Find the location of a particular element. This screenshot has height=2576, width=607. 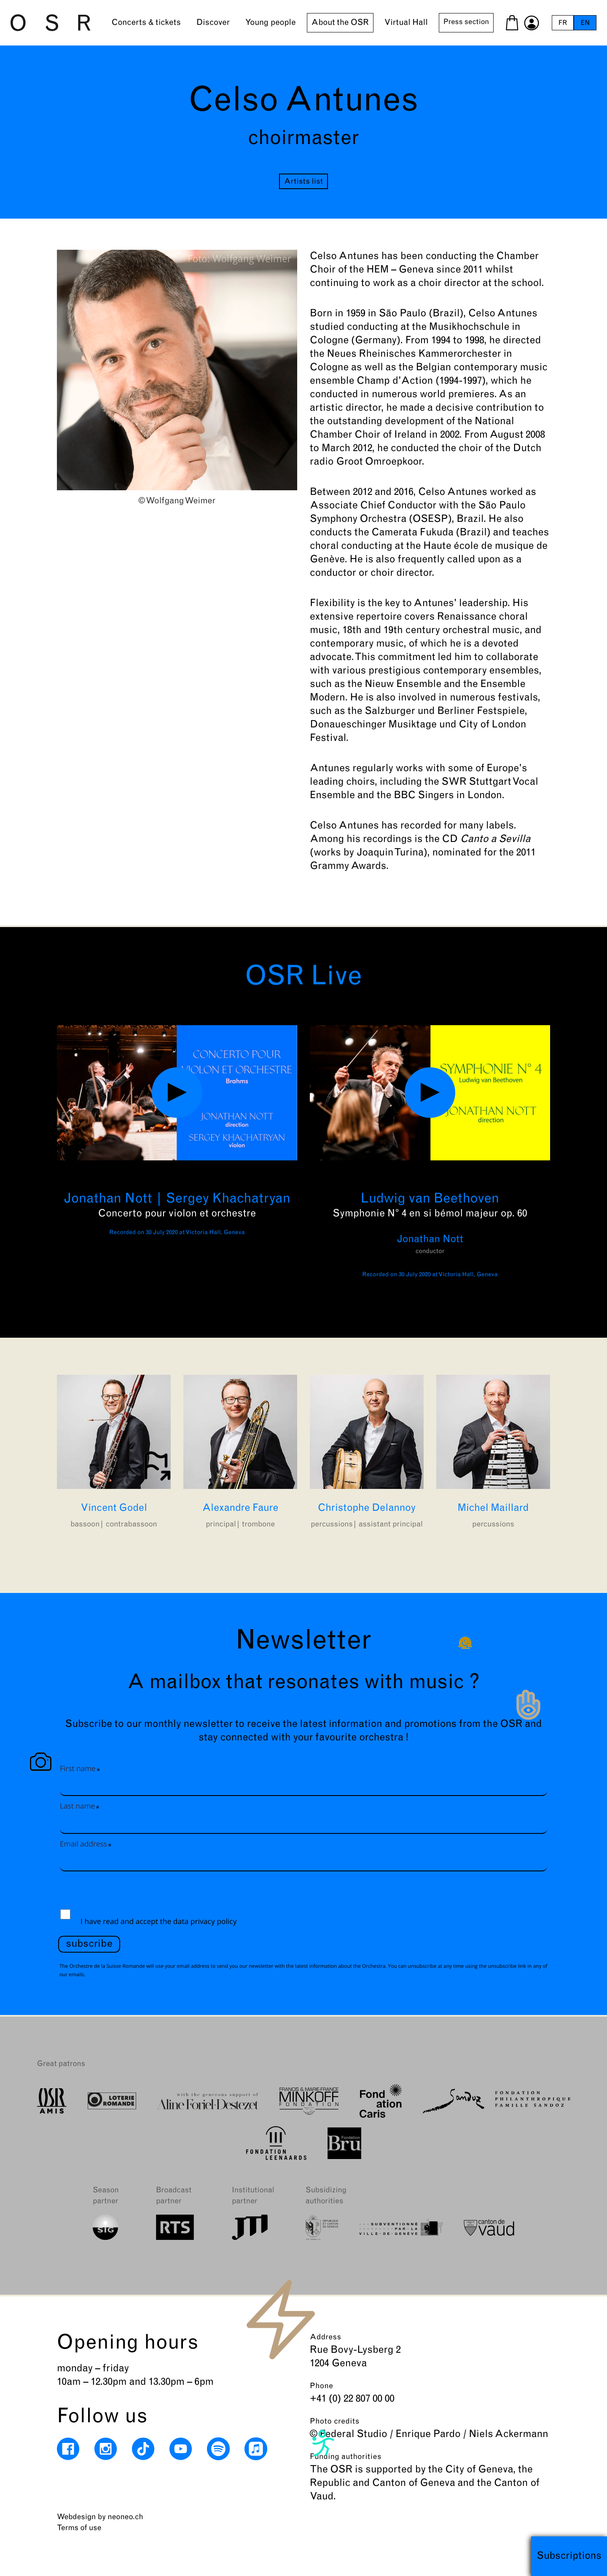

access throwing or toss-related activity is located at coordinates (322, 2442).